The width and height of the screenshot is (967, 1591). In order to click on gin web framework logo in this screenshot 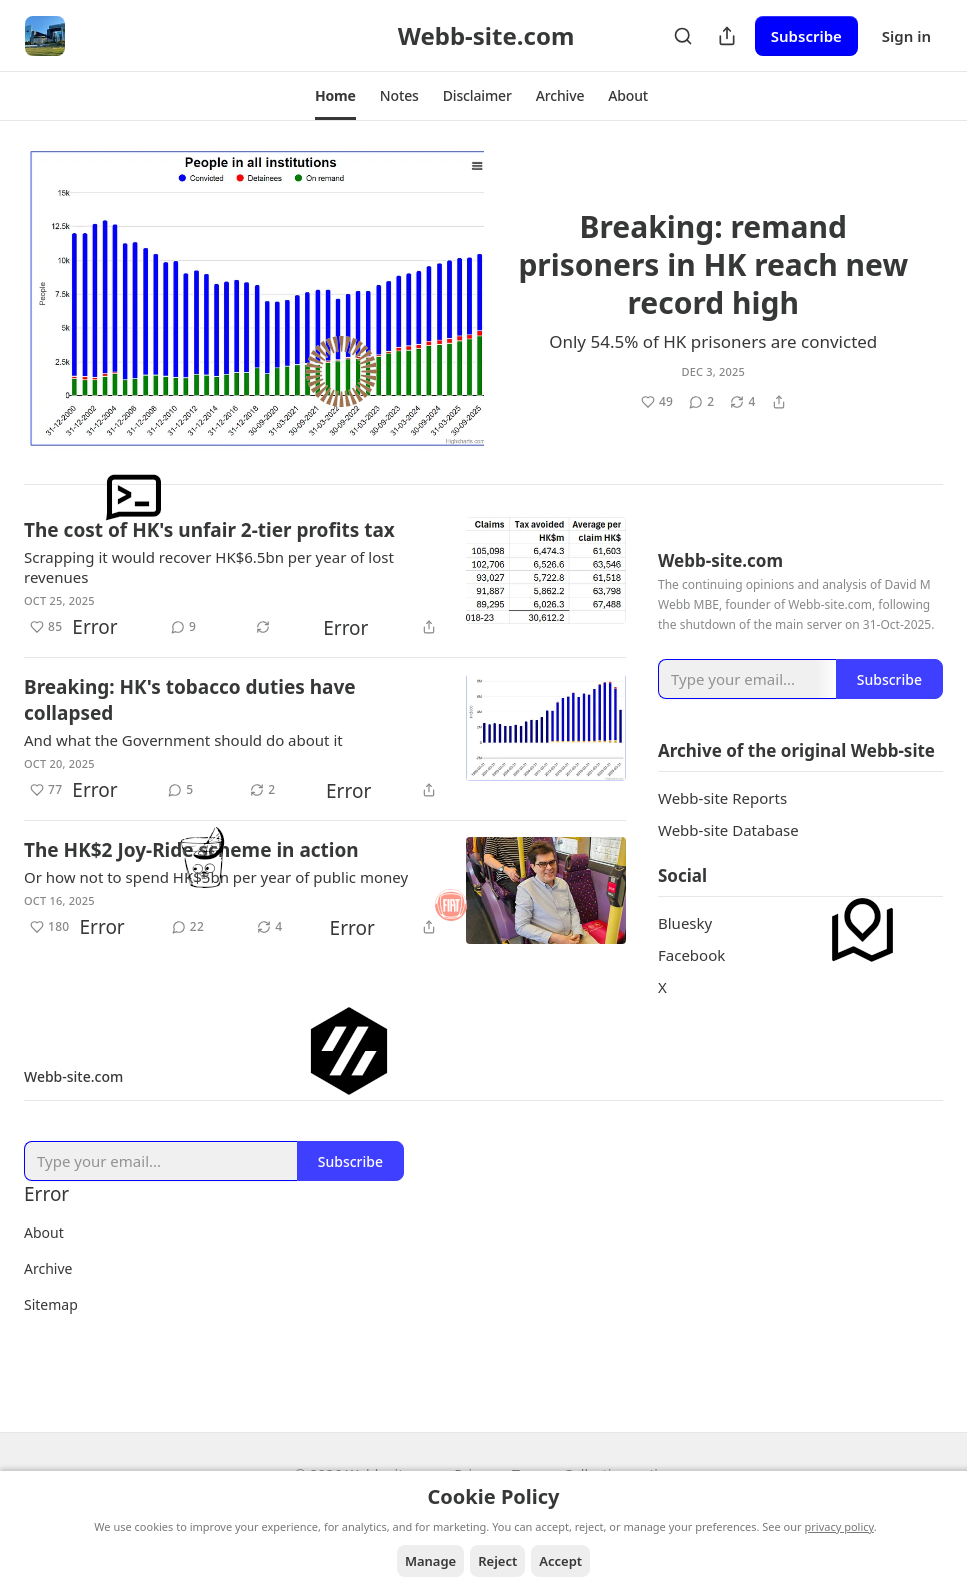, I will do `click(202, 857)`.